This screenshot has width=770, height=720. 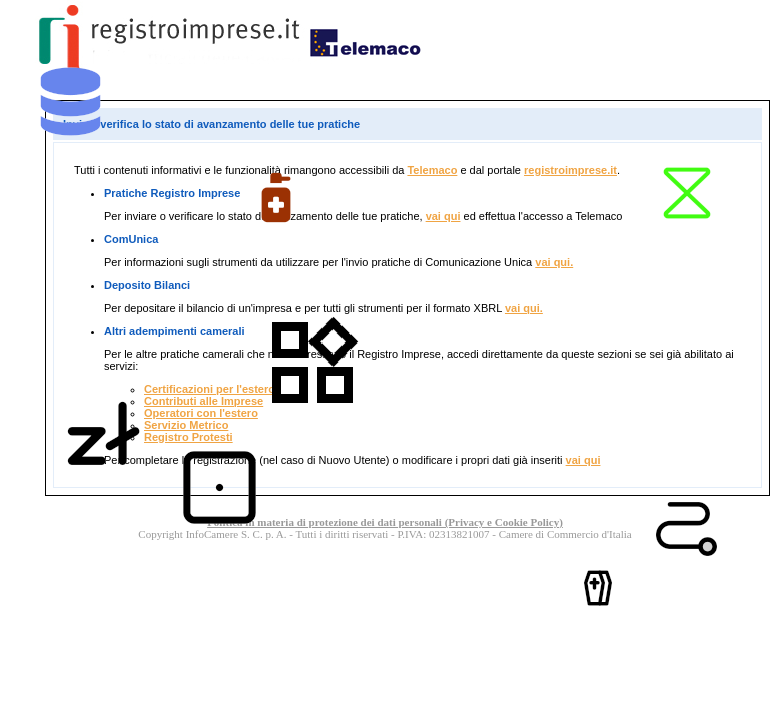 What do you see at coordinates (312, 362) in the screenshot?
I see `access widgets or mini-apps` at bounding box center [312, 362].